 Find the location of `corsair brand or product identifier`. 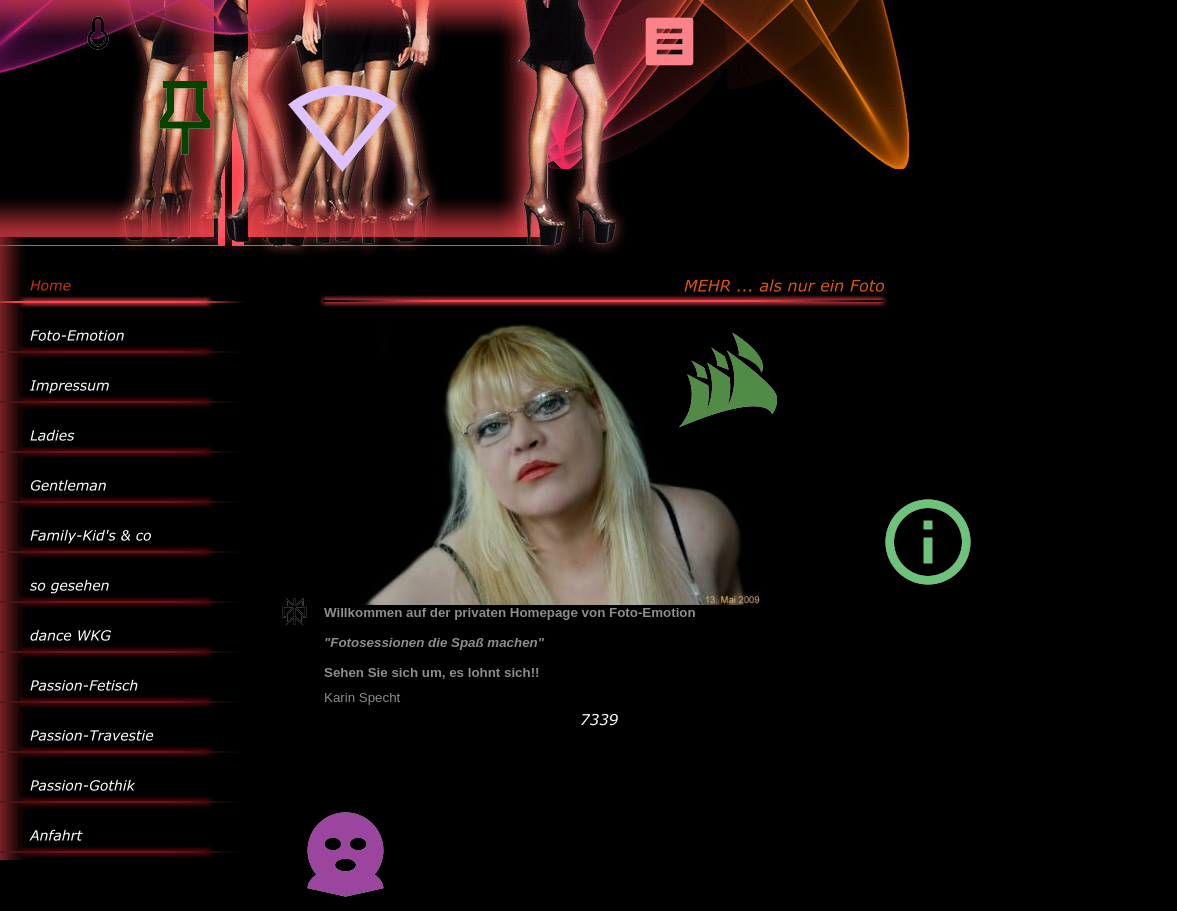

corsair brand or product identifier is located at coordinates (728, 380).